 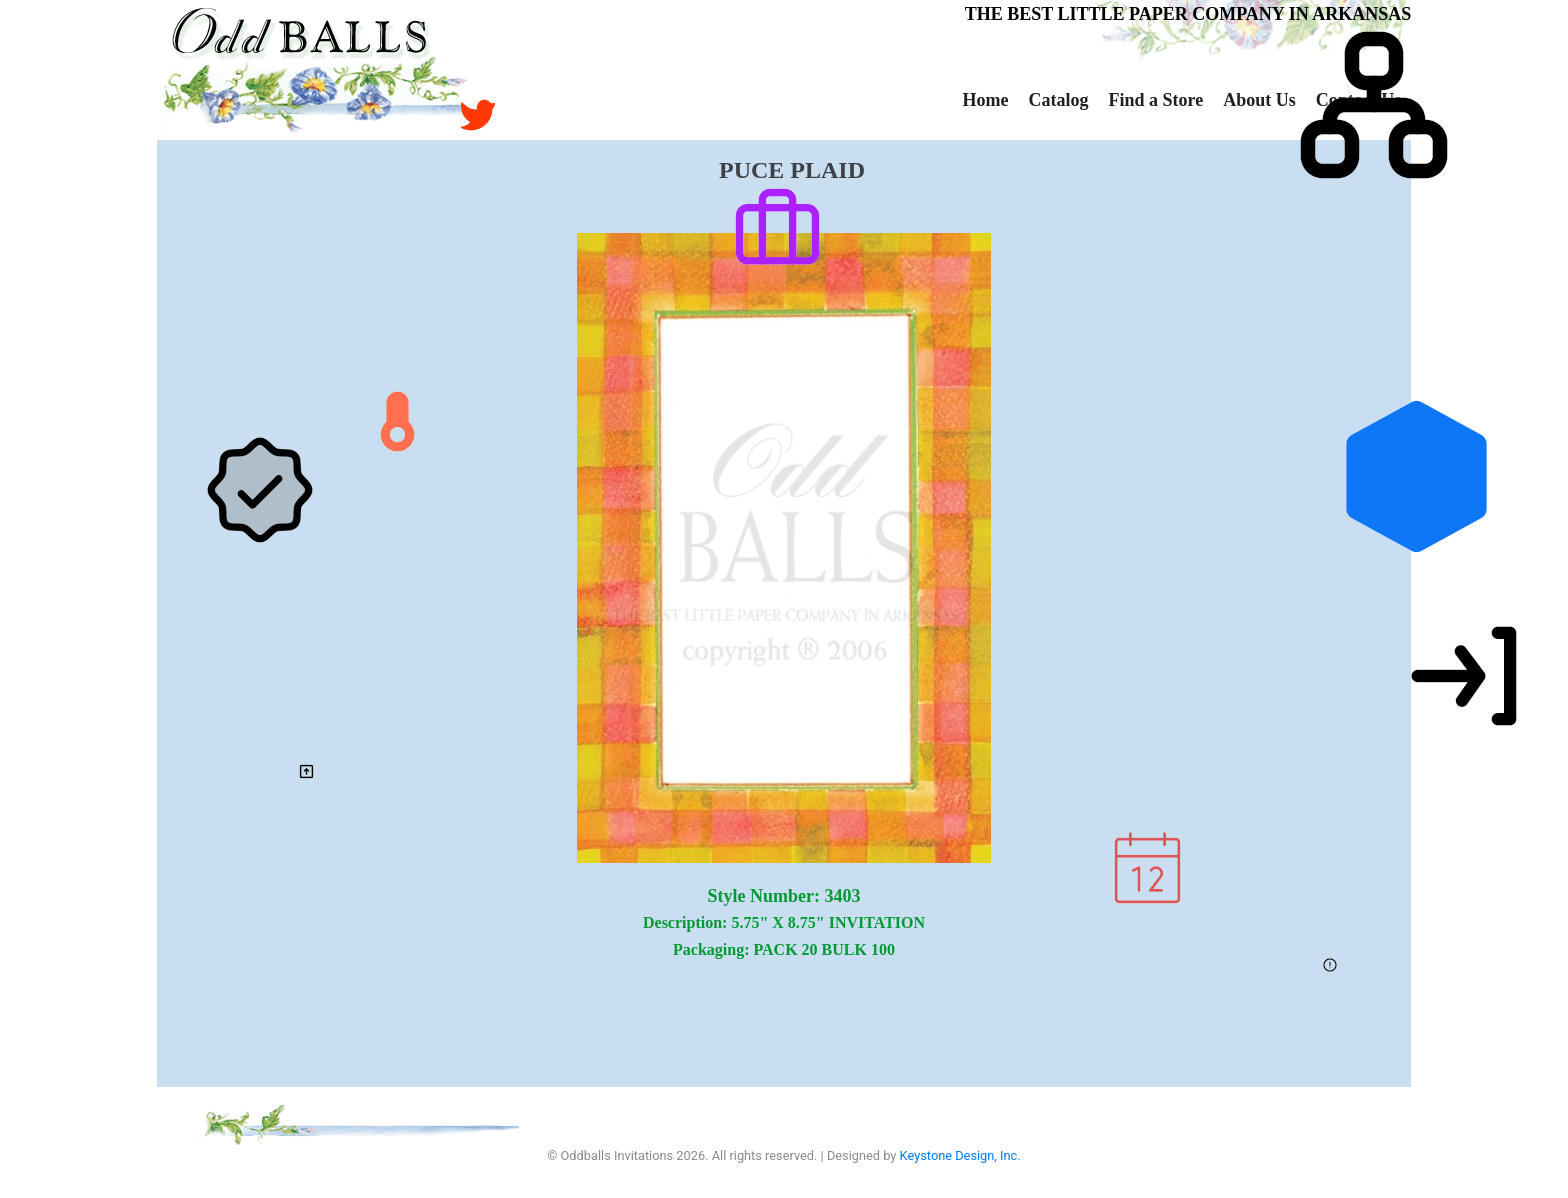 What do you see at coordinates (478, 115) in the screenshot?
I see `open twitter` at bounding box center [478, 115].